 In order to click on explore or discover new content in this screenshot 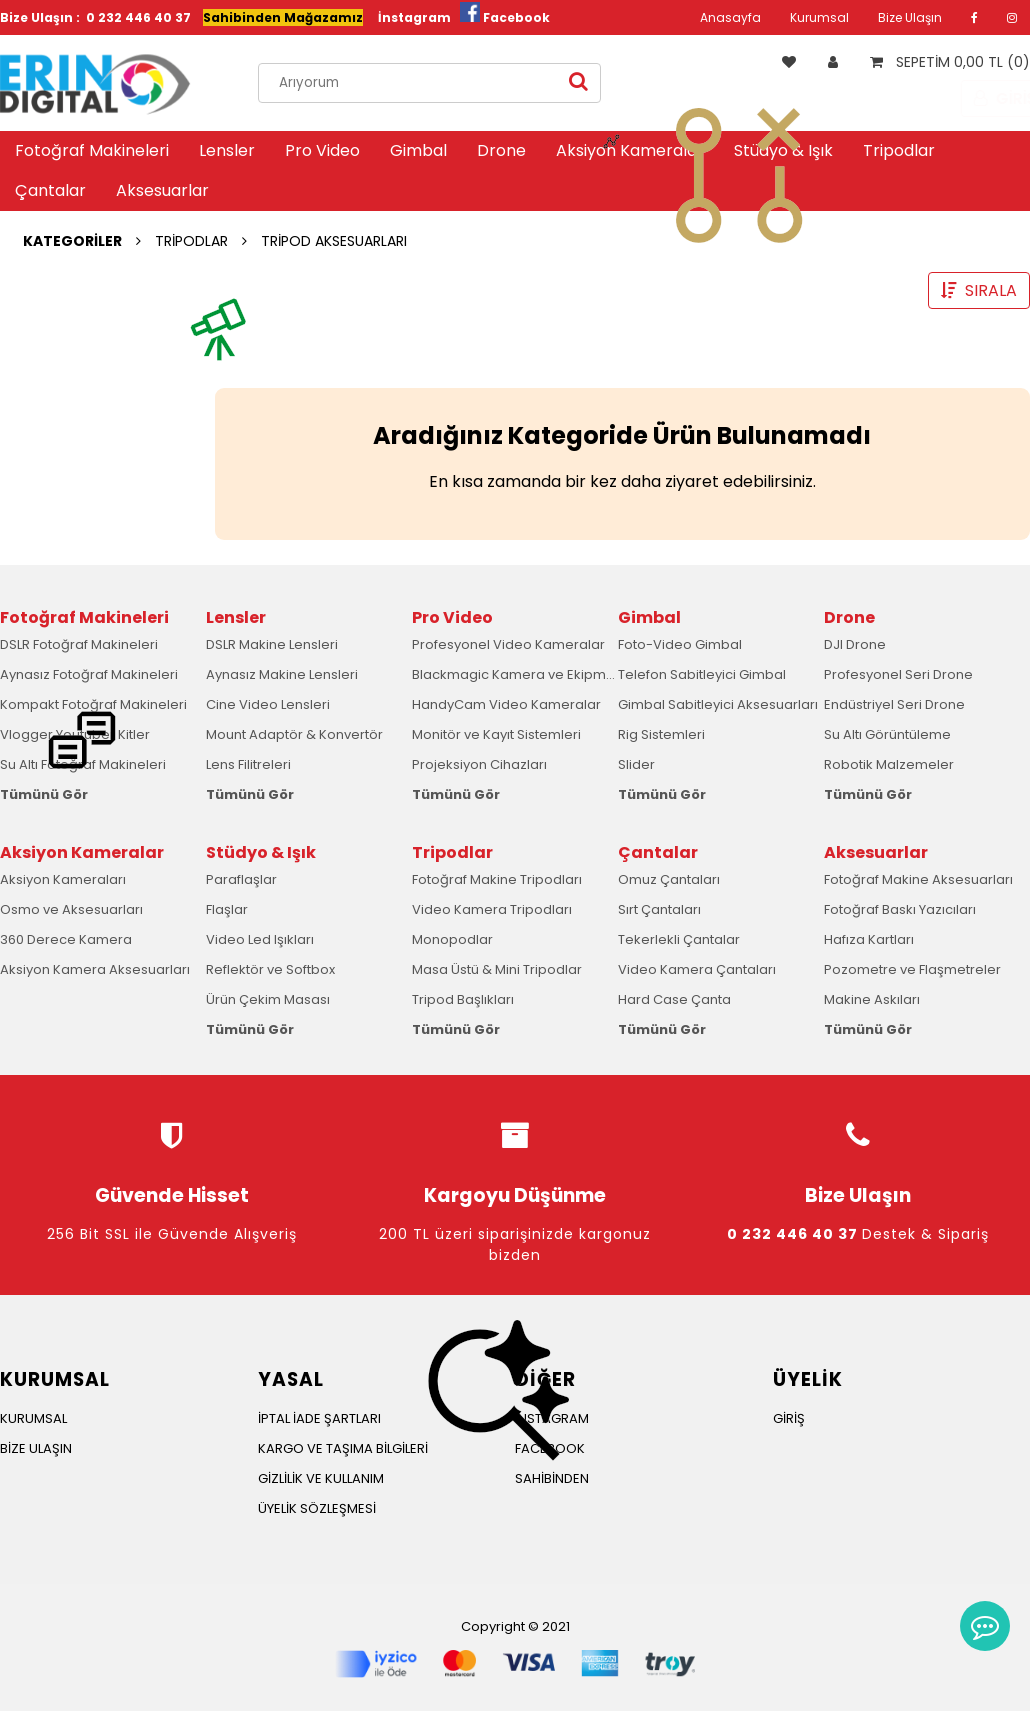, I will do `click(219, 329)`.